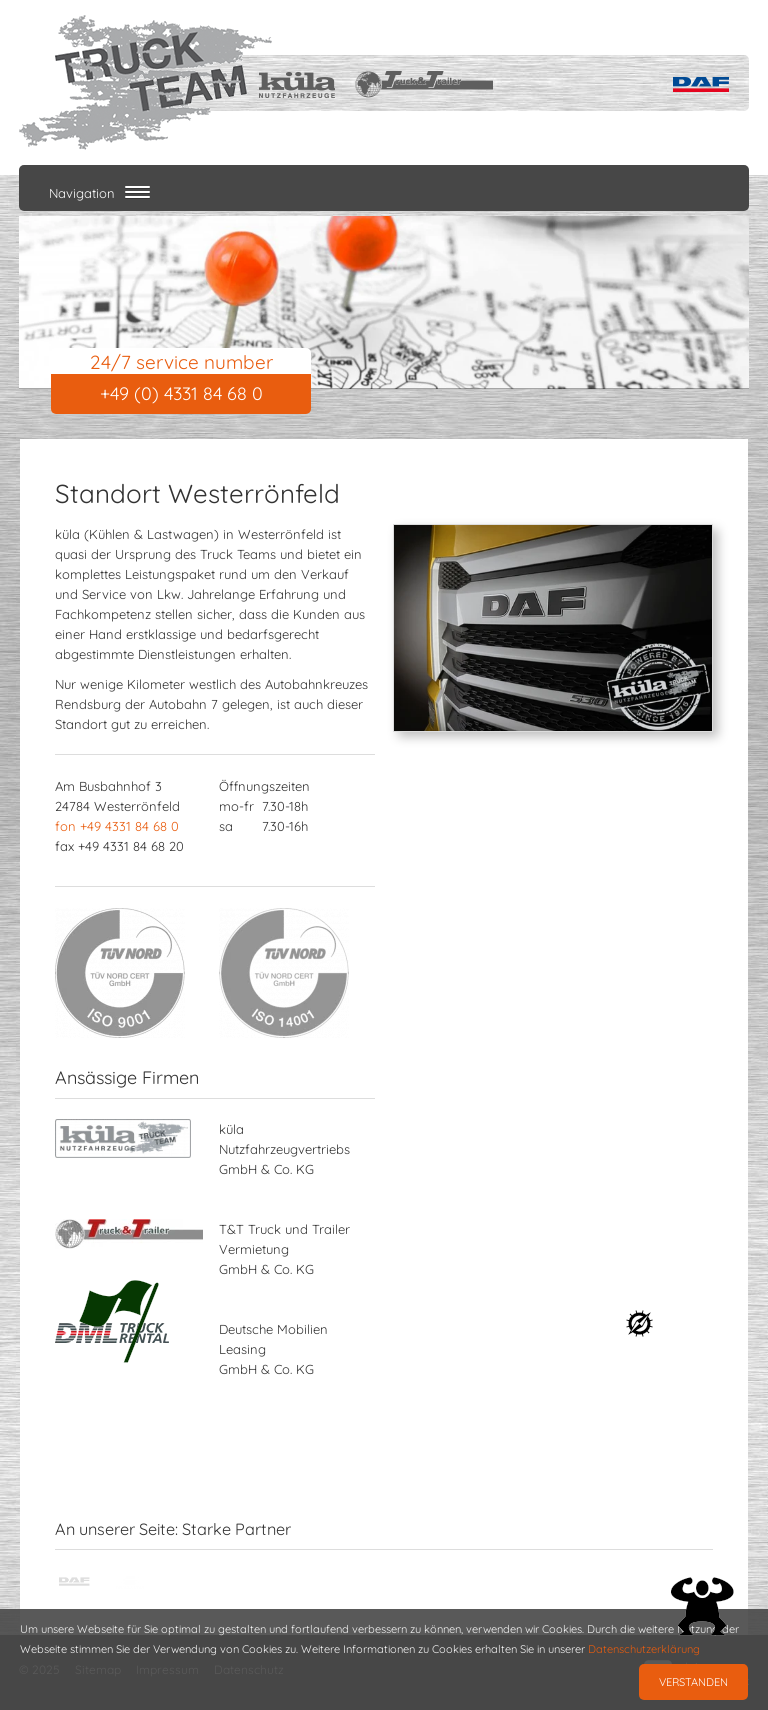 The width and height of the screenshot is (768, 1710). What do you see at coordinates (118, 1321) in the screenshot?
I see `mark a checkpoint or milestone` at bounding box center [118, 1321].